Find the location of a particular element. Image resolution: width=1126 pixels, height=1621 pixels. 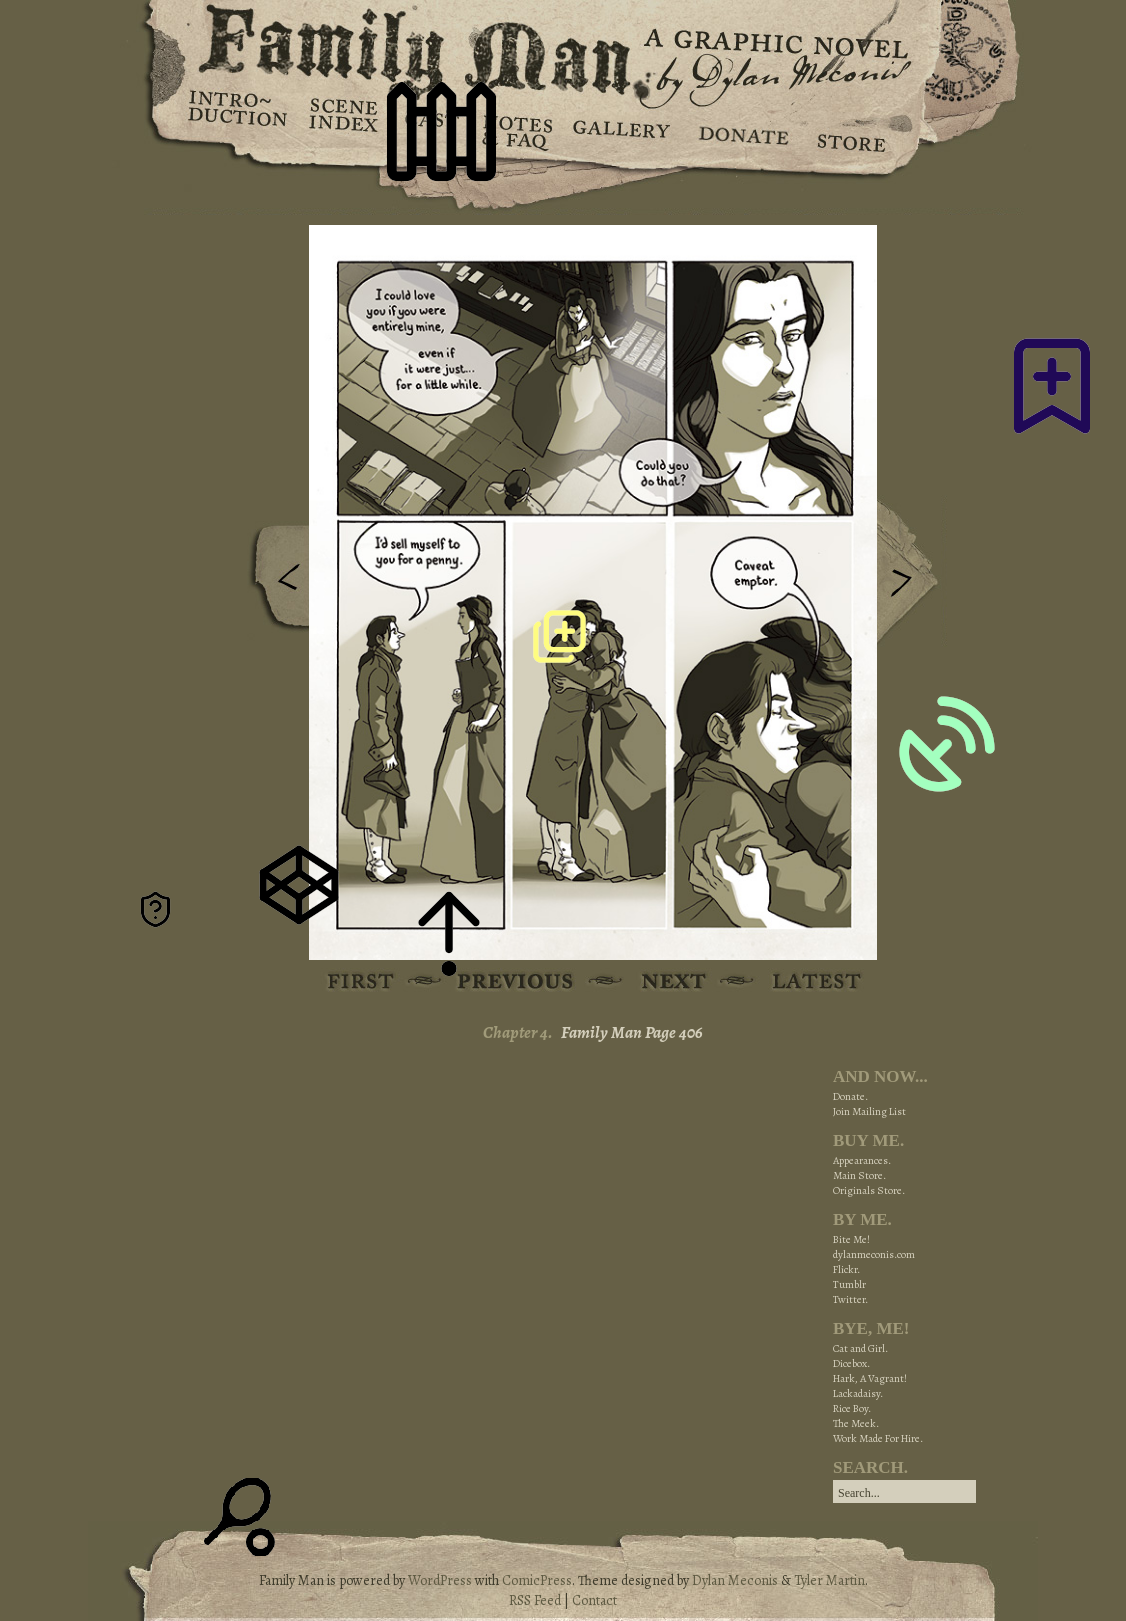

access security help or FAQ is located at coordinates (155, 909).